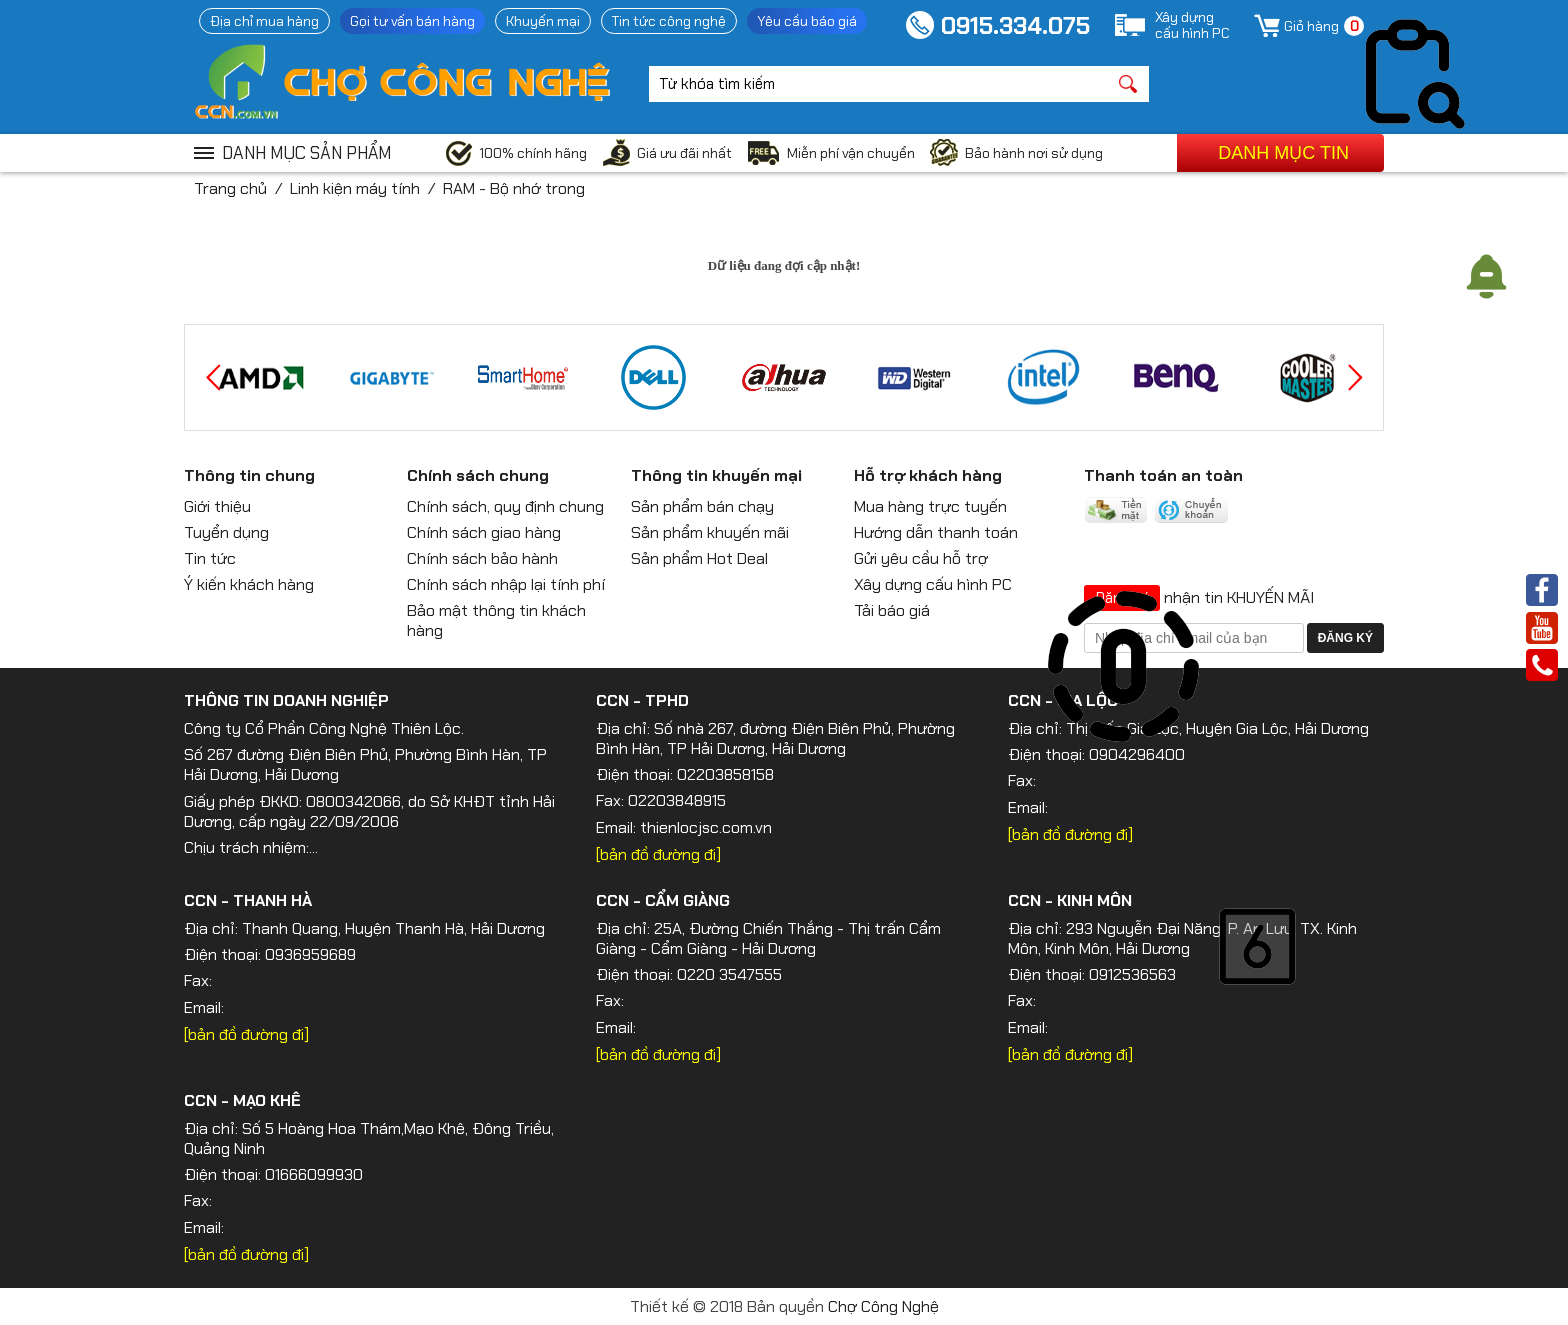 The width and height of the screenshot is (1568, 1325). I want to click on indicates zero items or empty count, so click(1123, 666).